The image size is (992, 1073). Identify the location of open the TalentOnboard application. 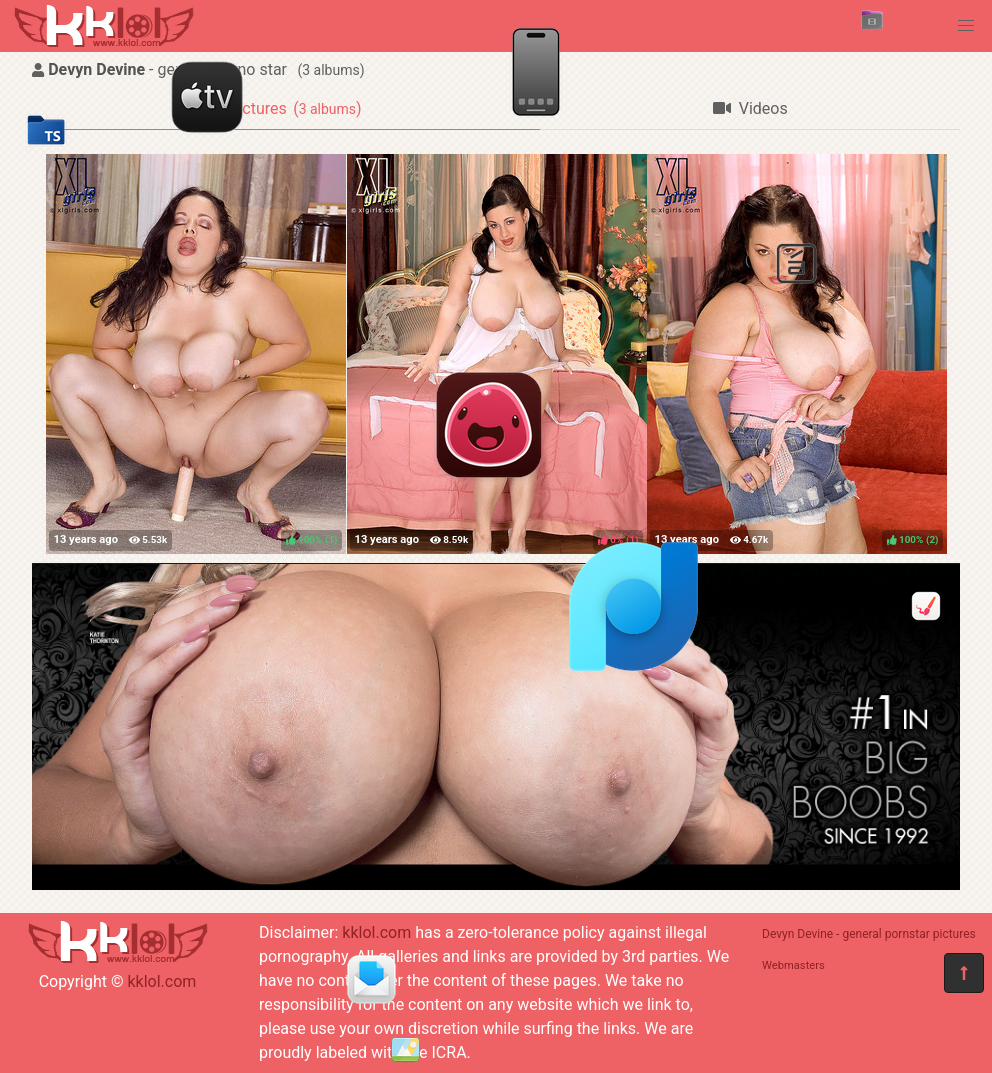
(633, 606).